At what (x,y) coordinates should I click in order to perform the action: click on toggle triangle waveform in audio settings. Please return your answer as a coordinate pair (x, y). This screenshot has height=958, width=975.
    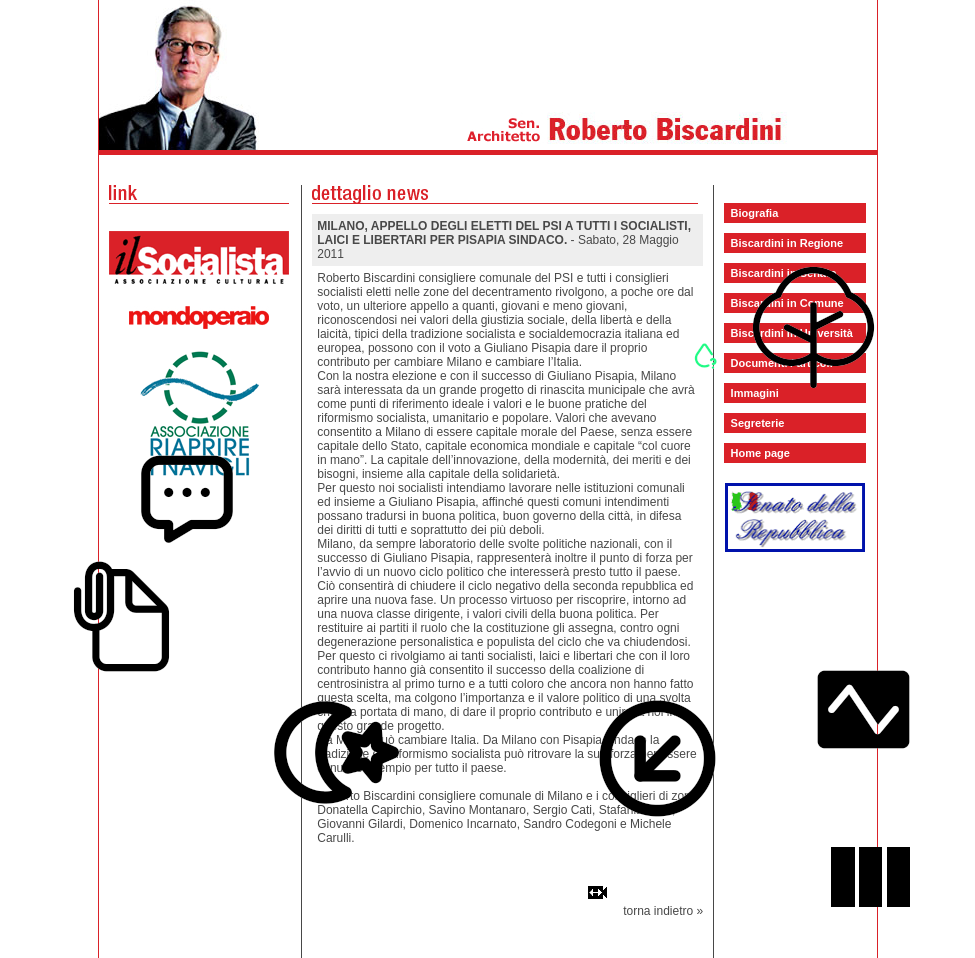
    Looking at the image, I should click on (863, 709).